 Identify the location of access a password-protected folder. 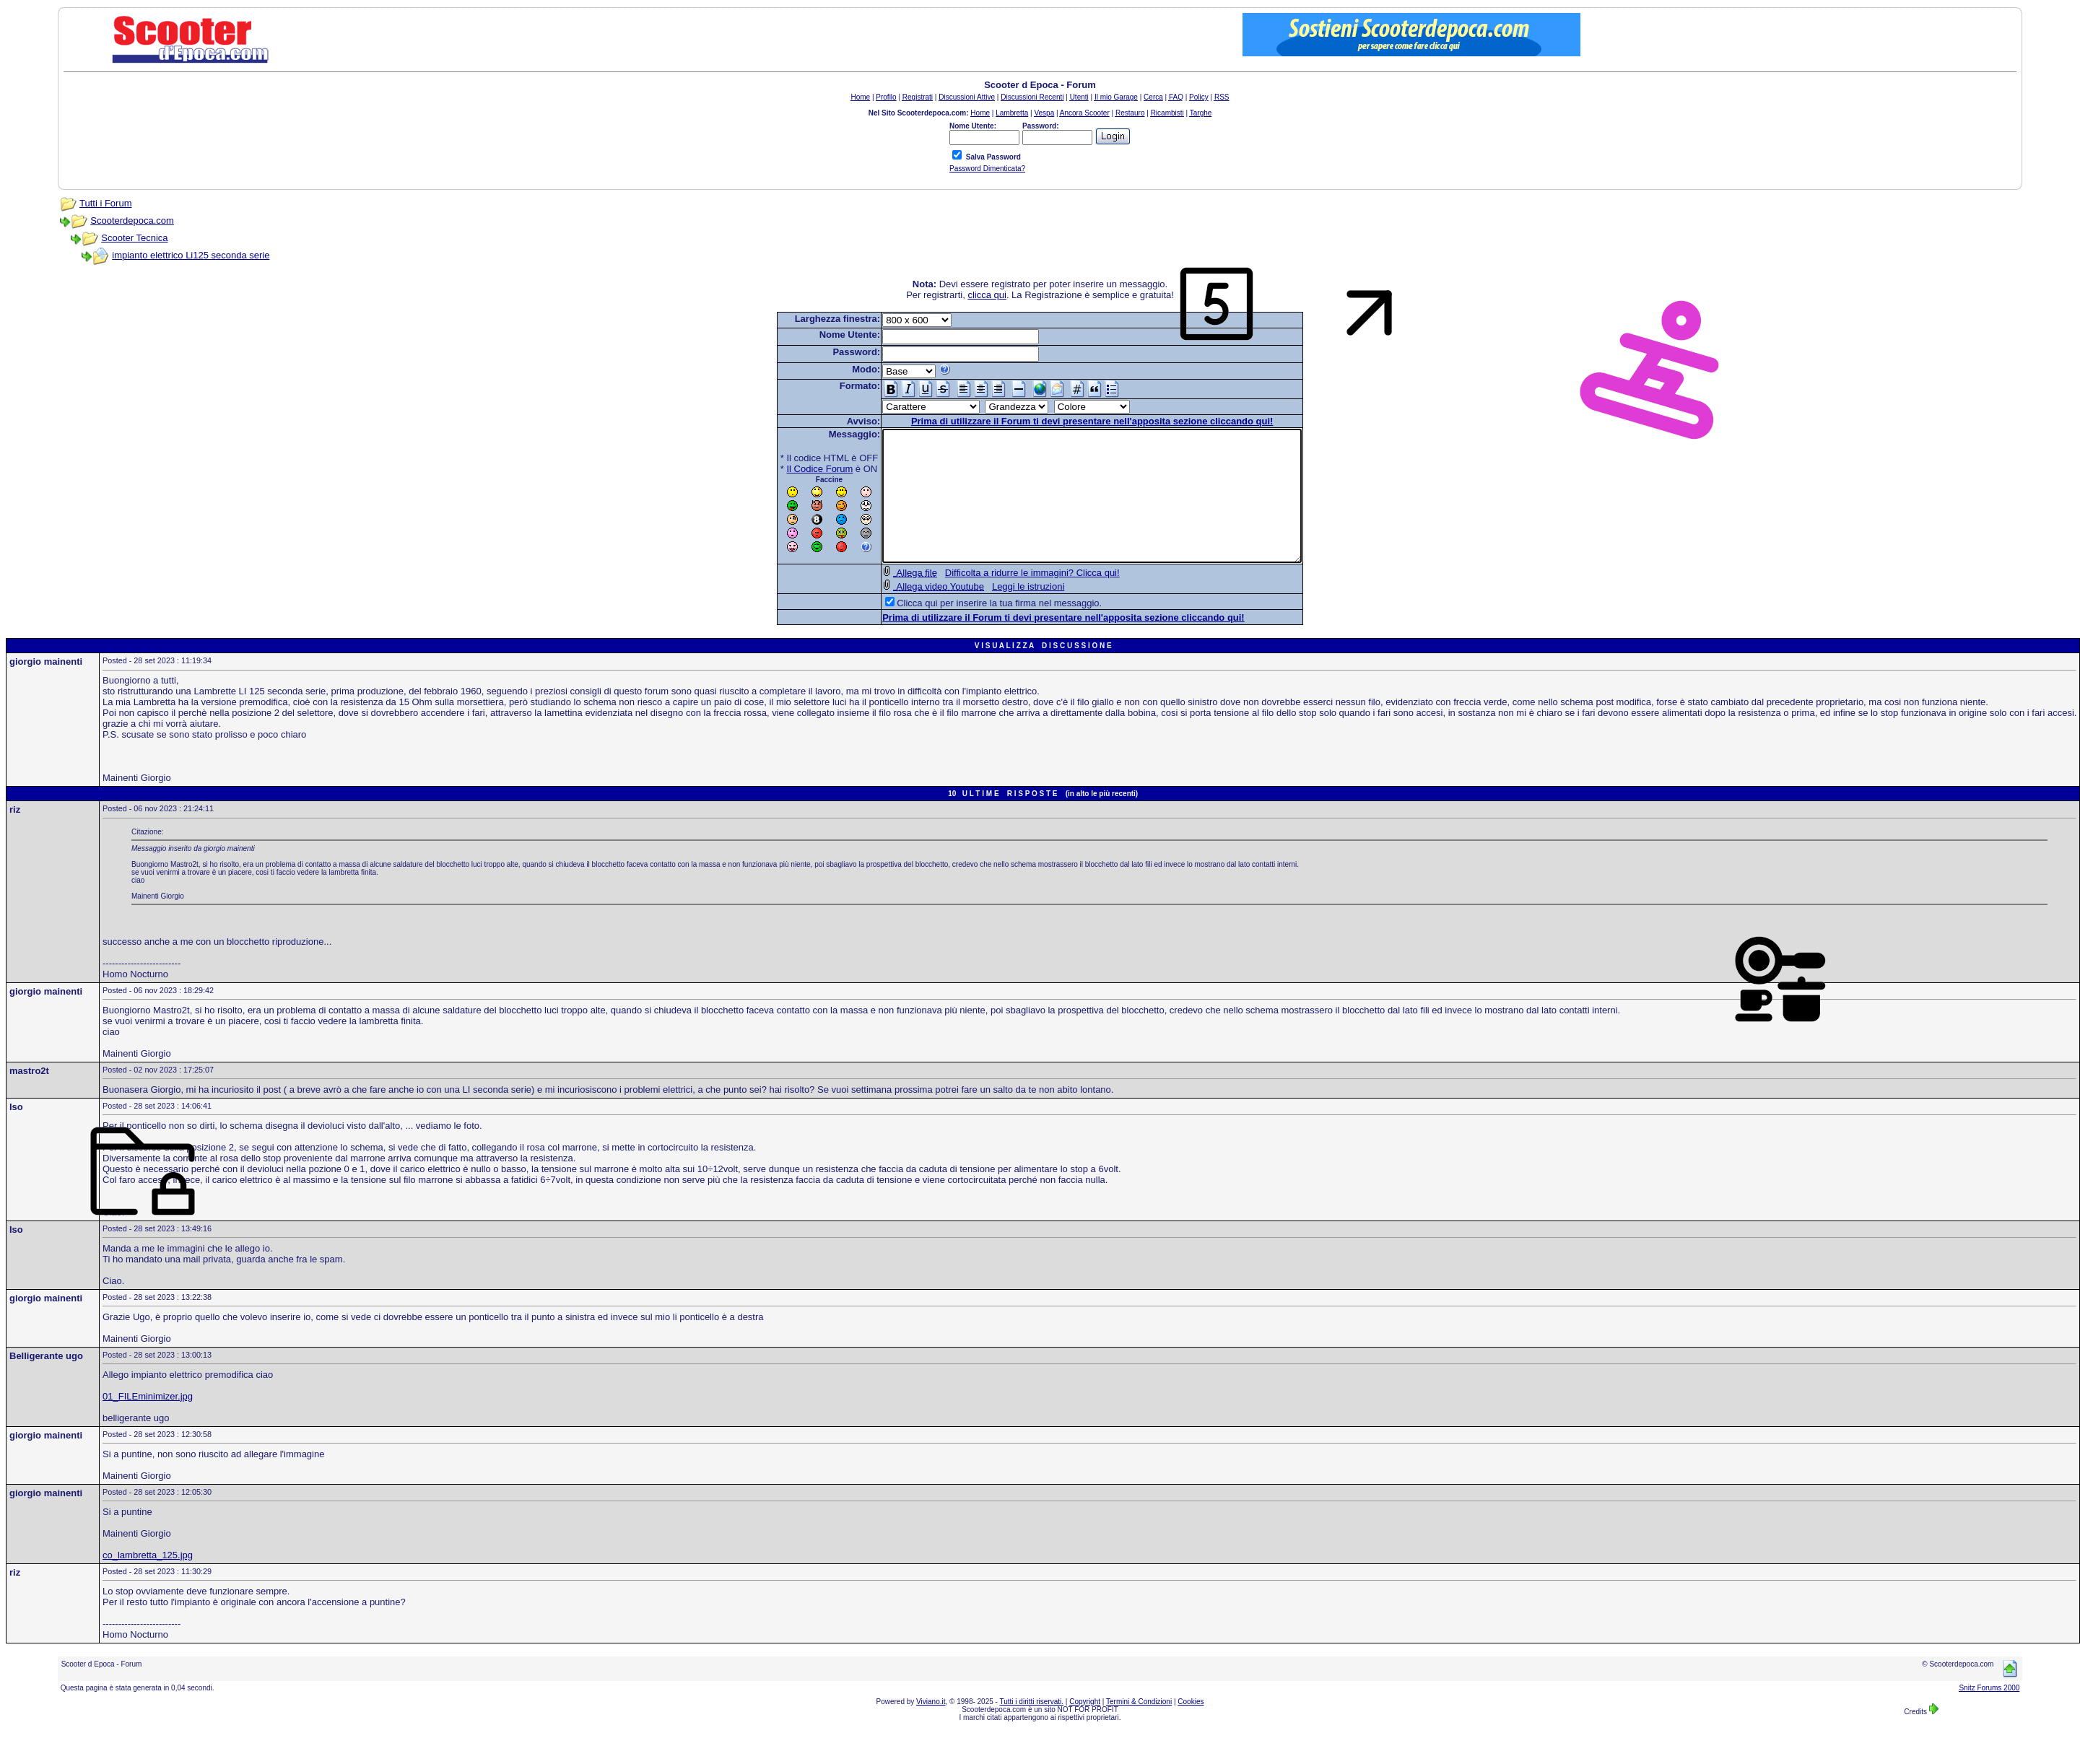
(142, 1171).